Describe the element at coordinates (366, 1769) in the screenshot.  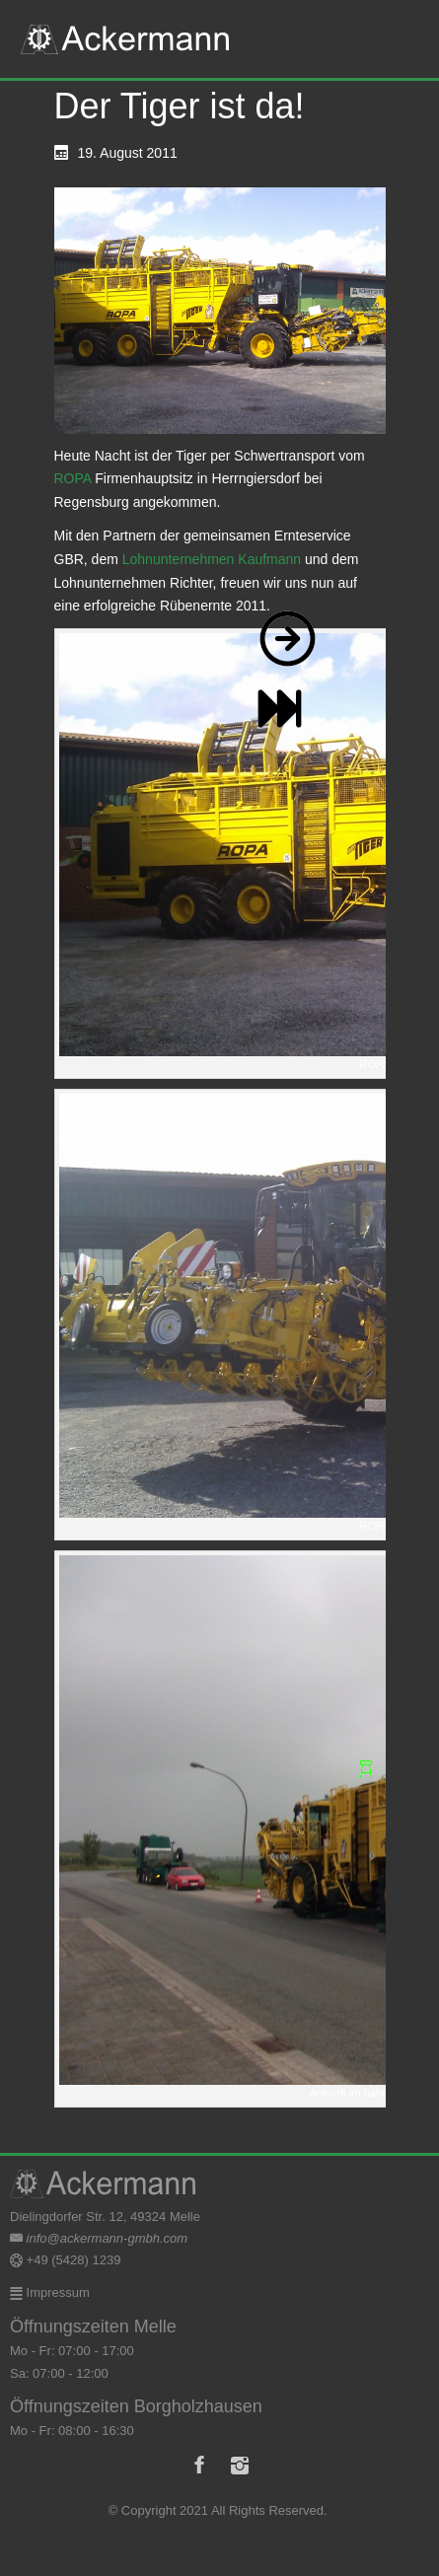
I see `browse furniture or seating options` at that location.